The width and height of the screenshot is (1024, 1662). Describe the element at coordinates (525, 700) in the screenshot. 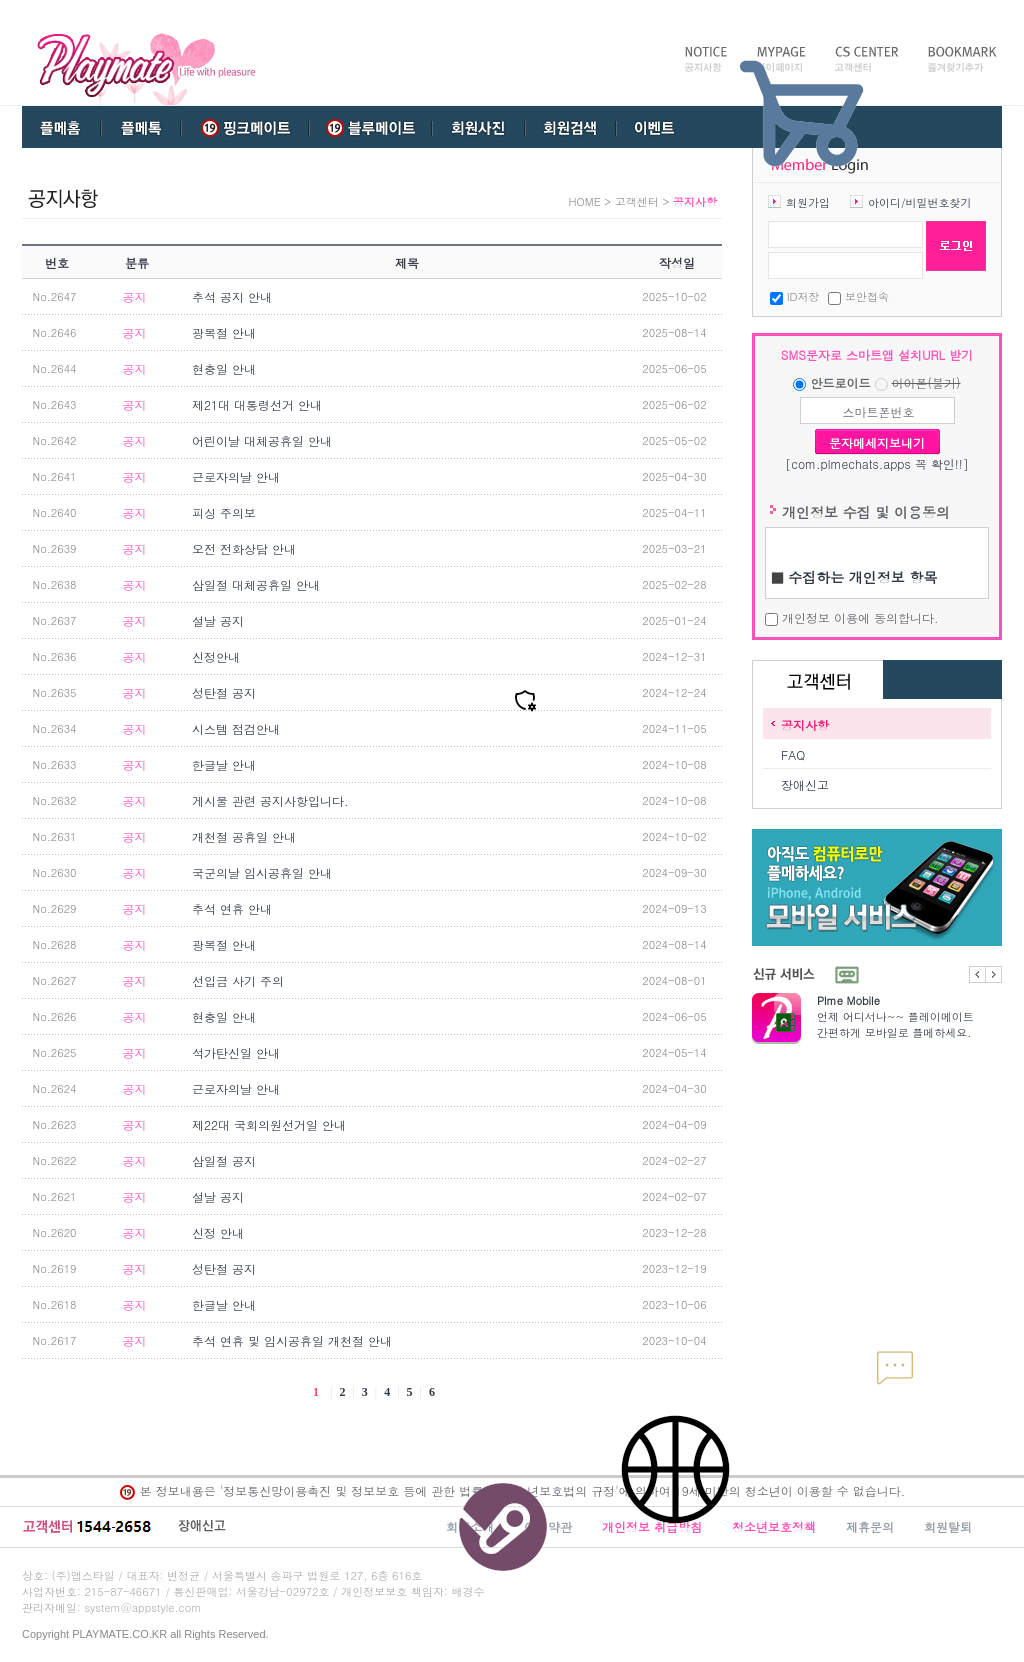

I see `access security settings` at that location.